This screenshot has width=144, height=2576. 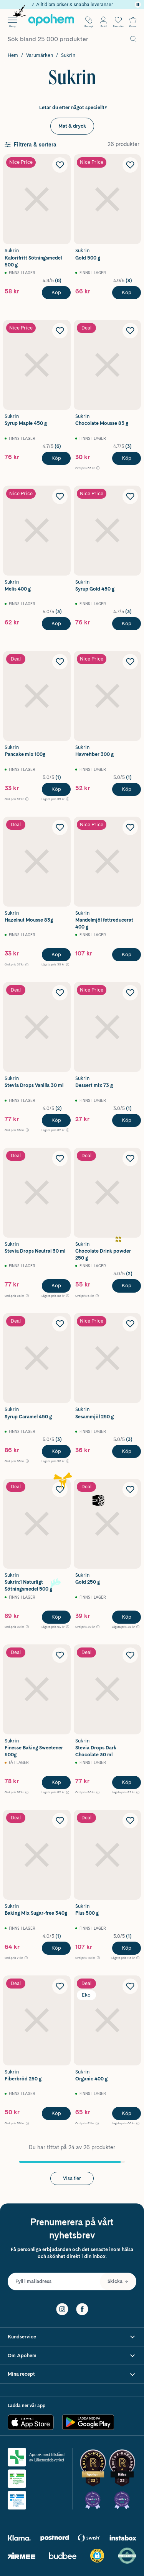 I want to click on select shell or fossil item in game inventory, so click(x=55, y=1583).